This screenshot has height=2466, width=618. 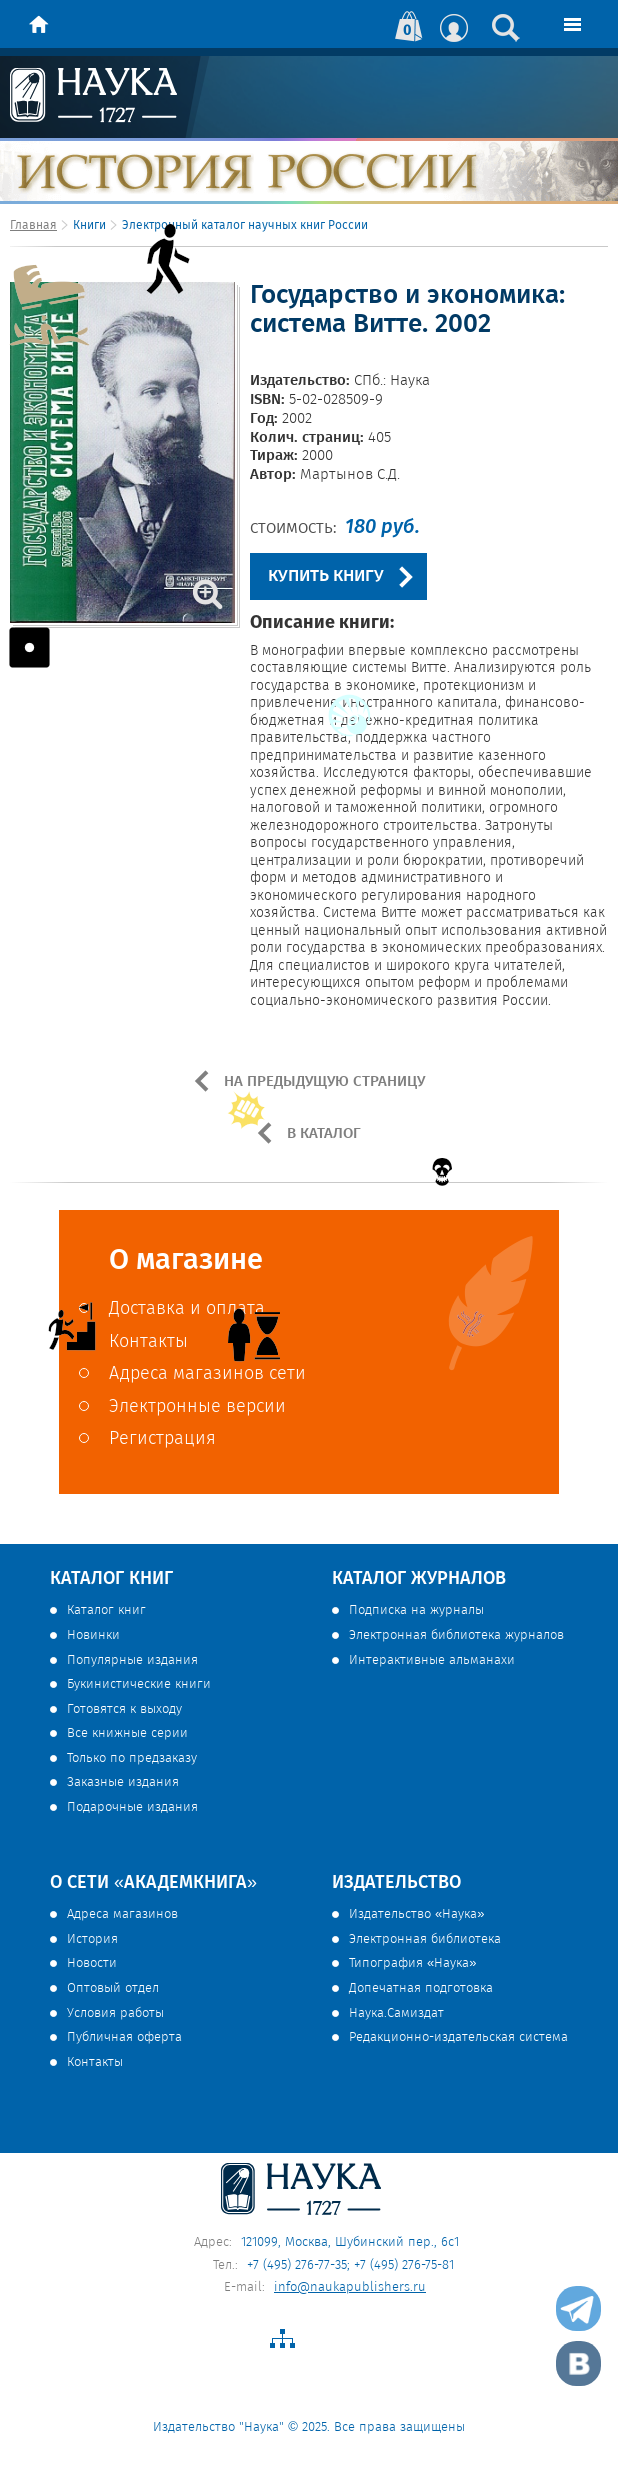 What do you see at coordinates (349, 715) in the screenshot?
I see `view surveillance or monitoring status` at bounding box center [349, 715].